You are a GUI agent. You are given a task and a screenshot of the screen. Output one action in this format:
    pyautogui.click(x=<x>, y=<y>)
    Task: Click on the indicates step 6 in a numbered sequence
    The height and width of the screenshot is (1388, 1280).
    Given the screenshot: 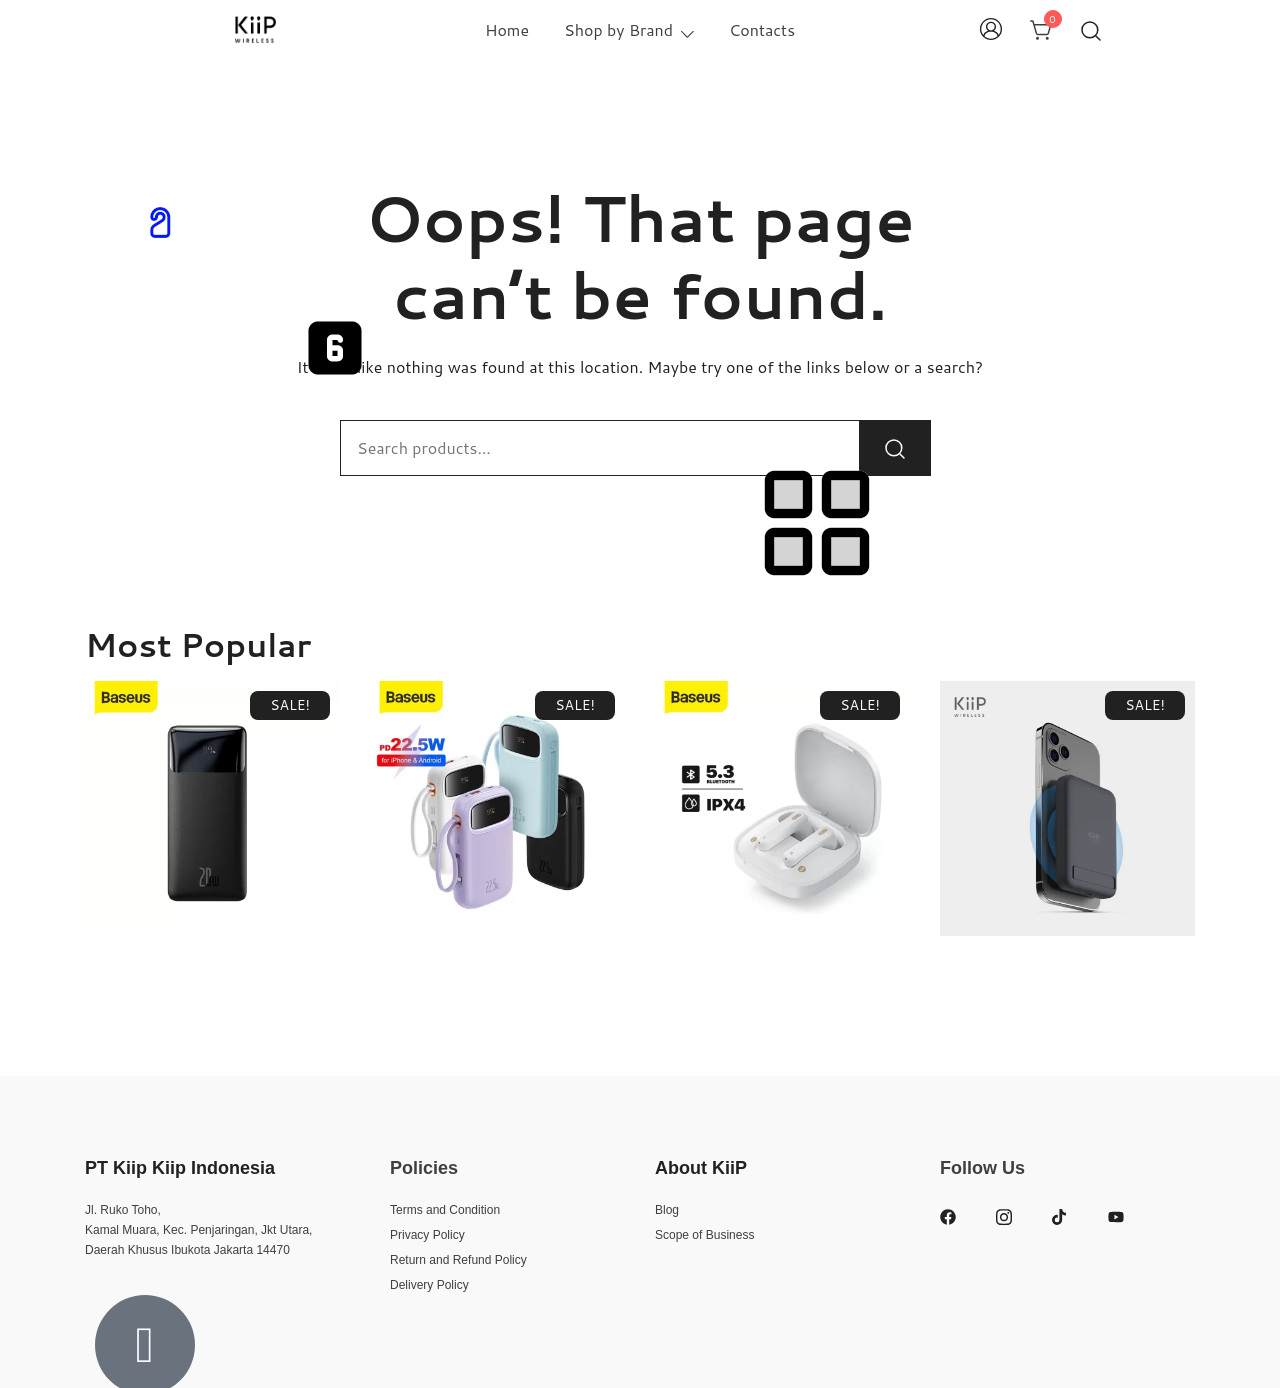 What is the action you would take?
    pyautogui.click(x=335, y=348)
    